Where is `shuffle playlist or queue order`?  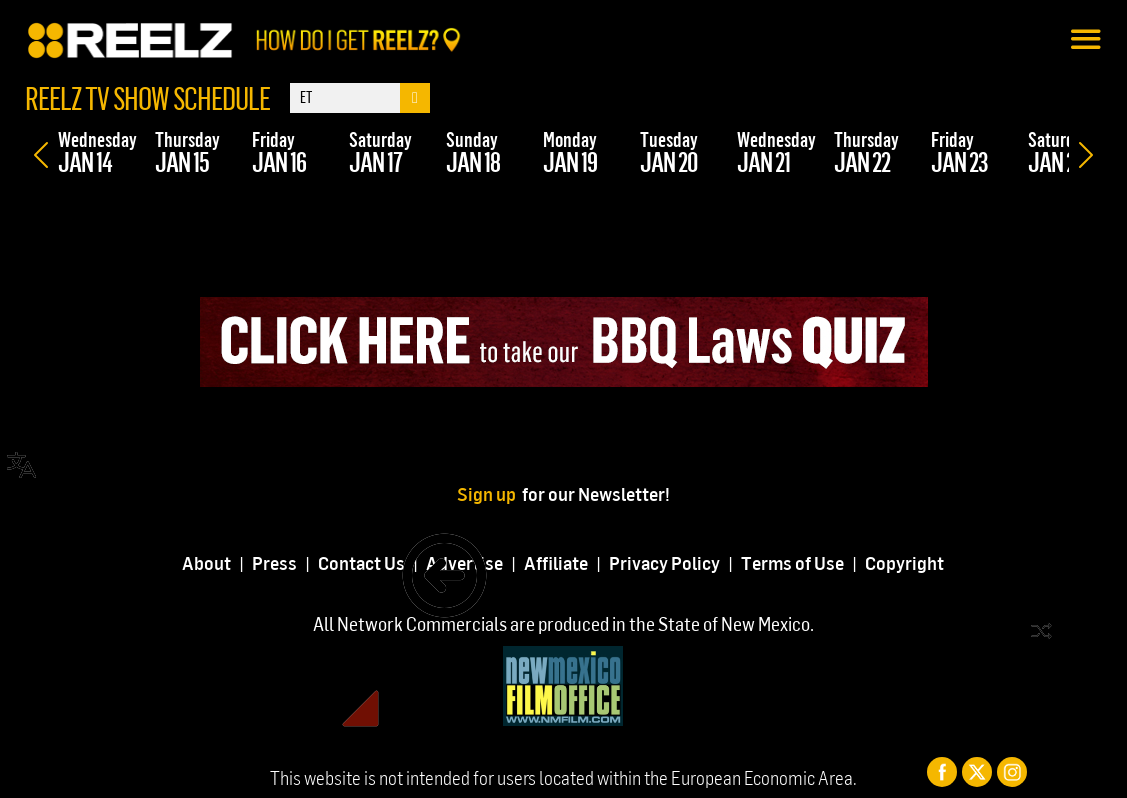 shuffle playlist or queue order is located at coordinates (1041, 631).